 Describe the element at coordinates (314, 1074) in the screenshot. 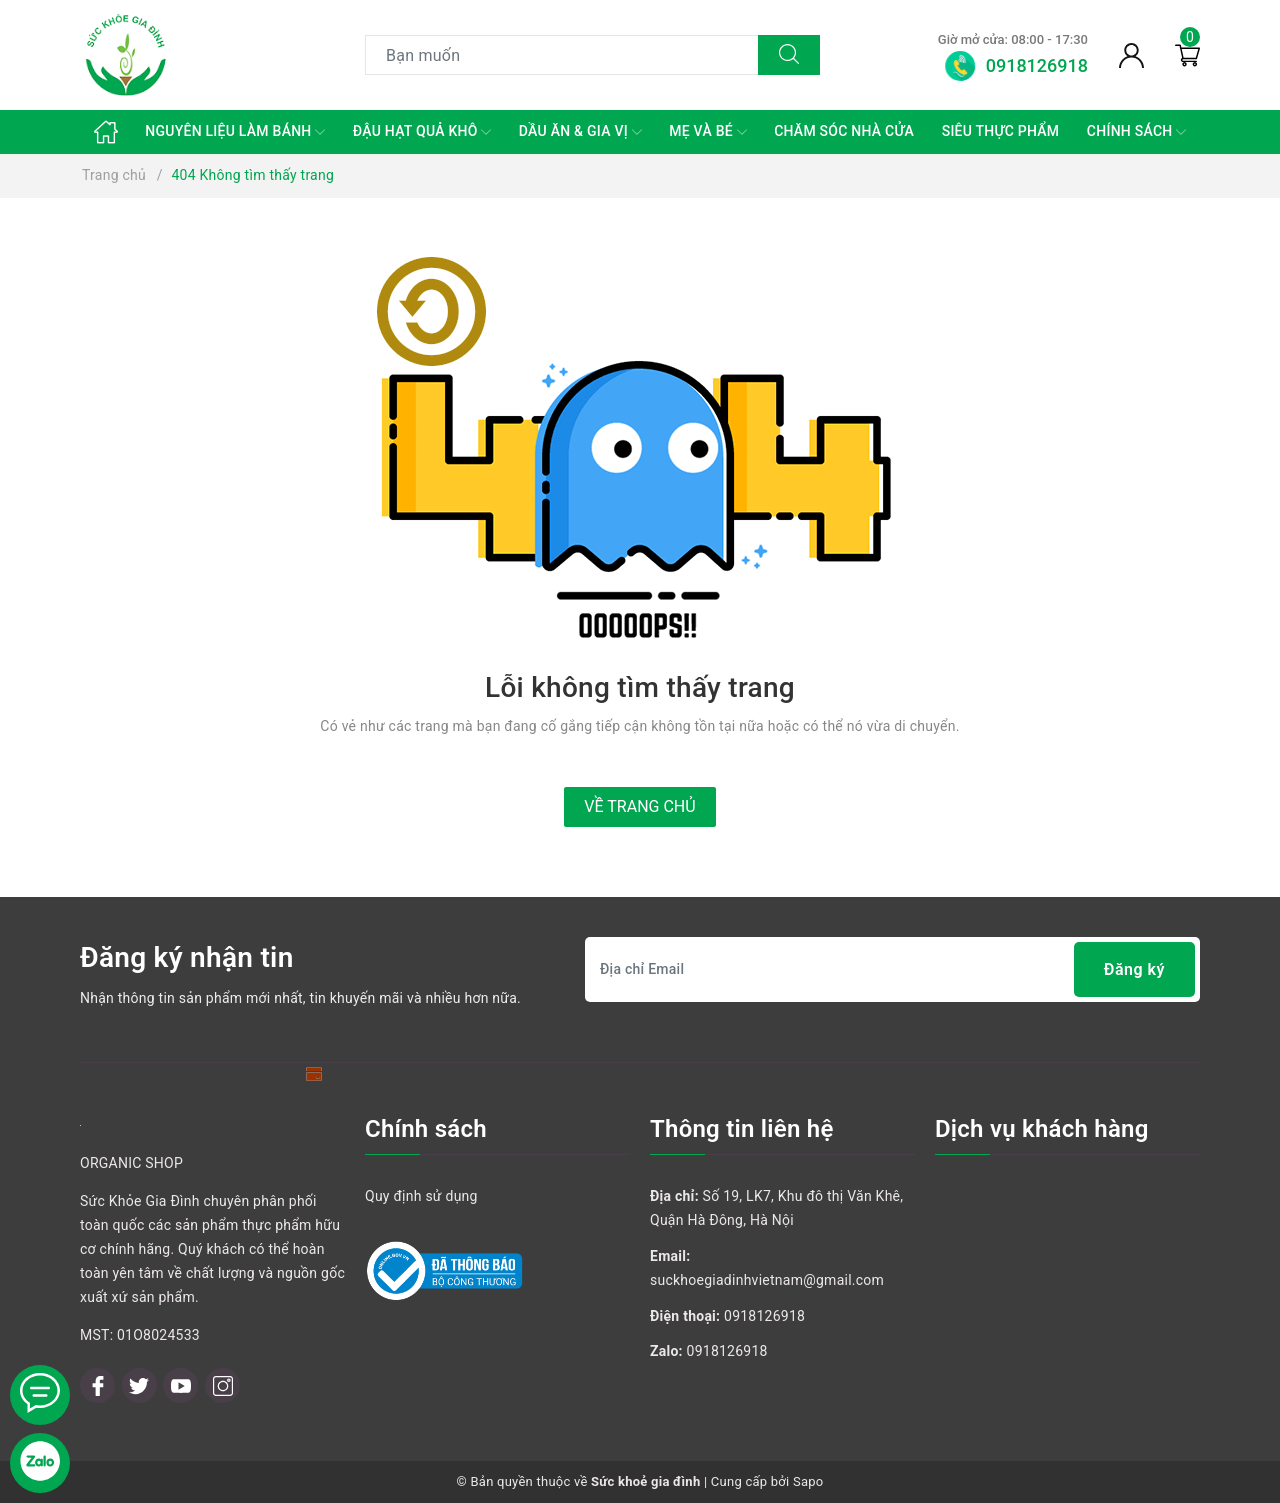

I see `access payment methods` at that location.